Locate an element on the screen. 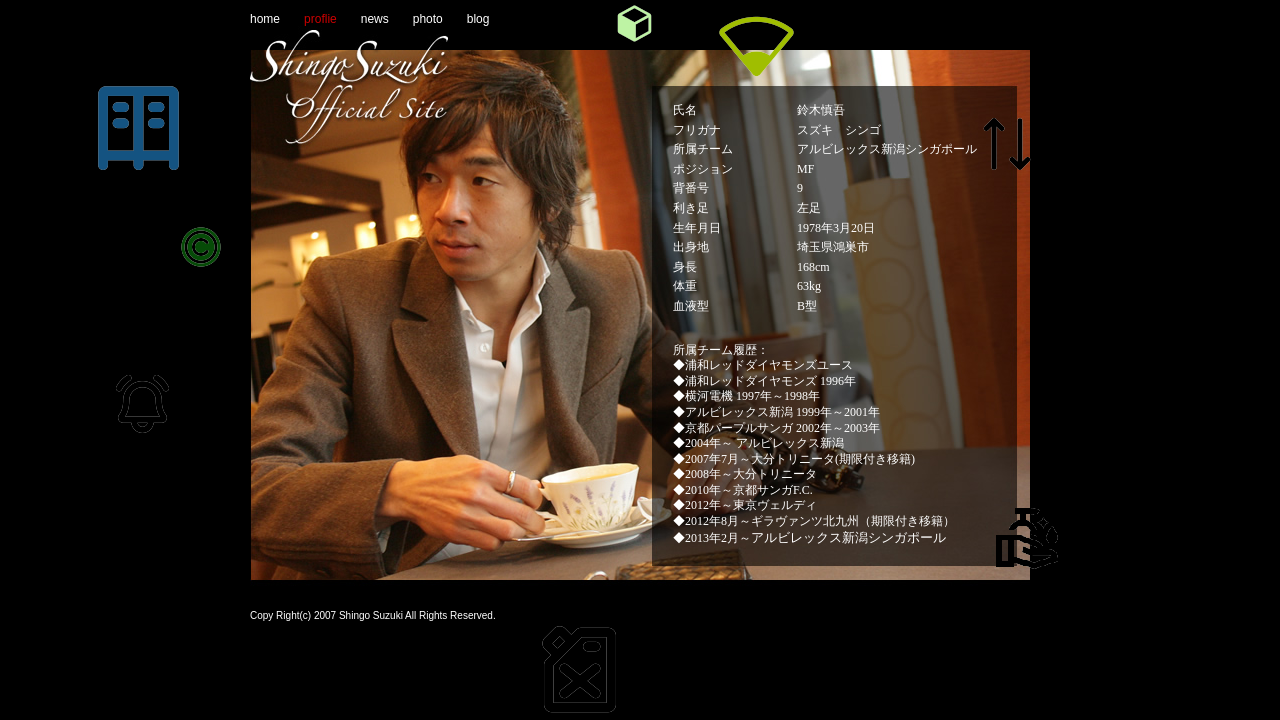 The image size is (1280, 720). view 3D model or object is located at coordinates (634, 23).